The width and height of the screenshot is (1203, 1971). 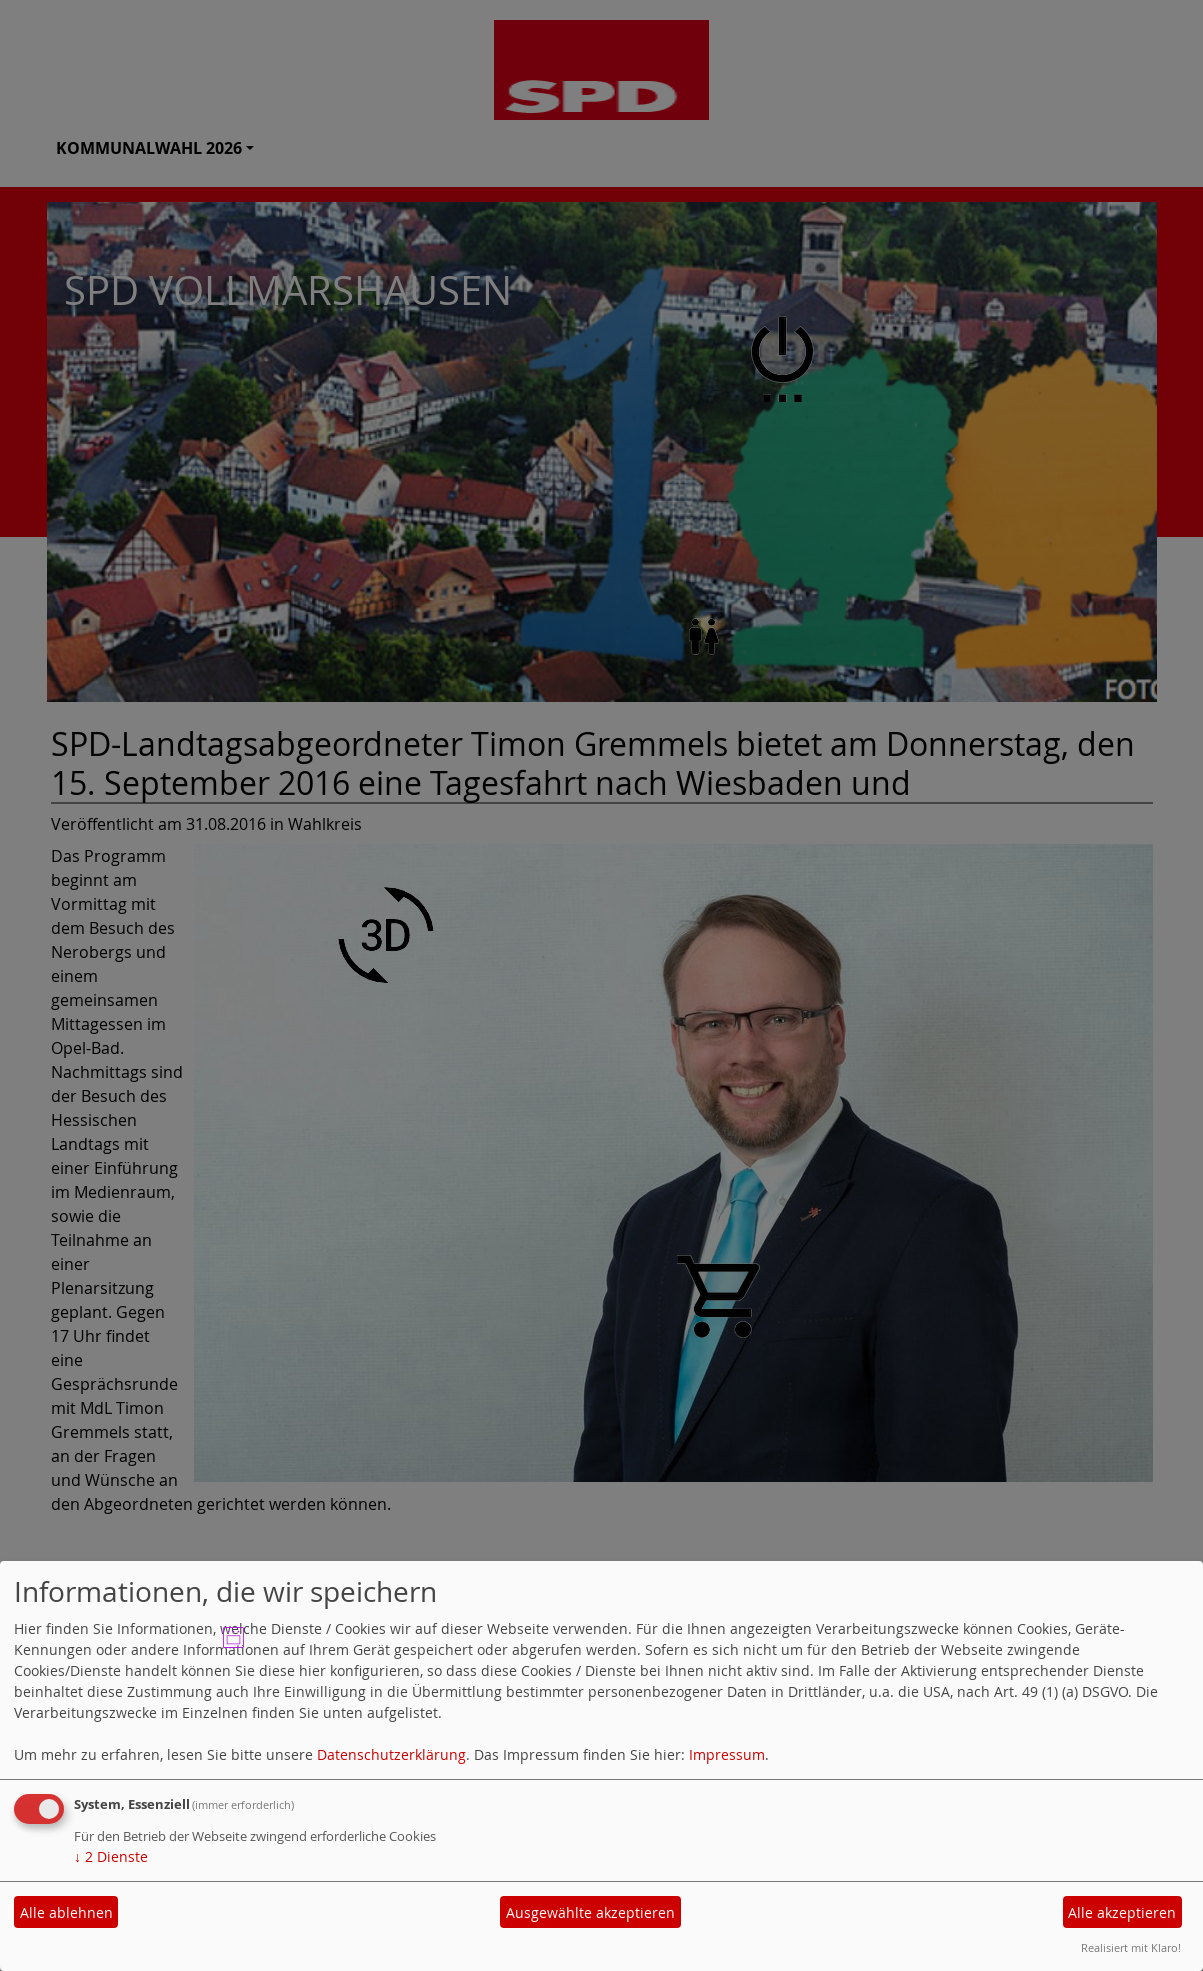 I want to click on rotate object to view in 3d, so click(x=386, y=935).